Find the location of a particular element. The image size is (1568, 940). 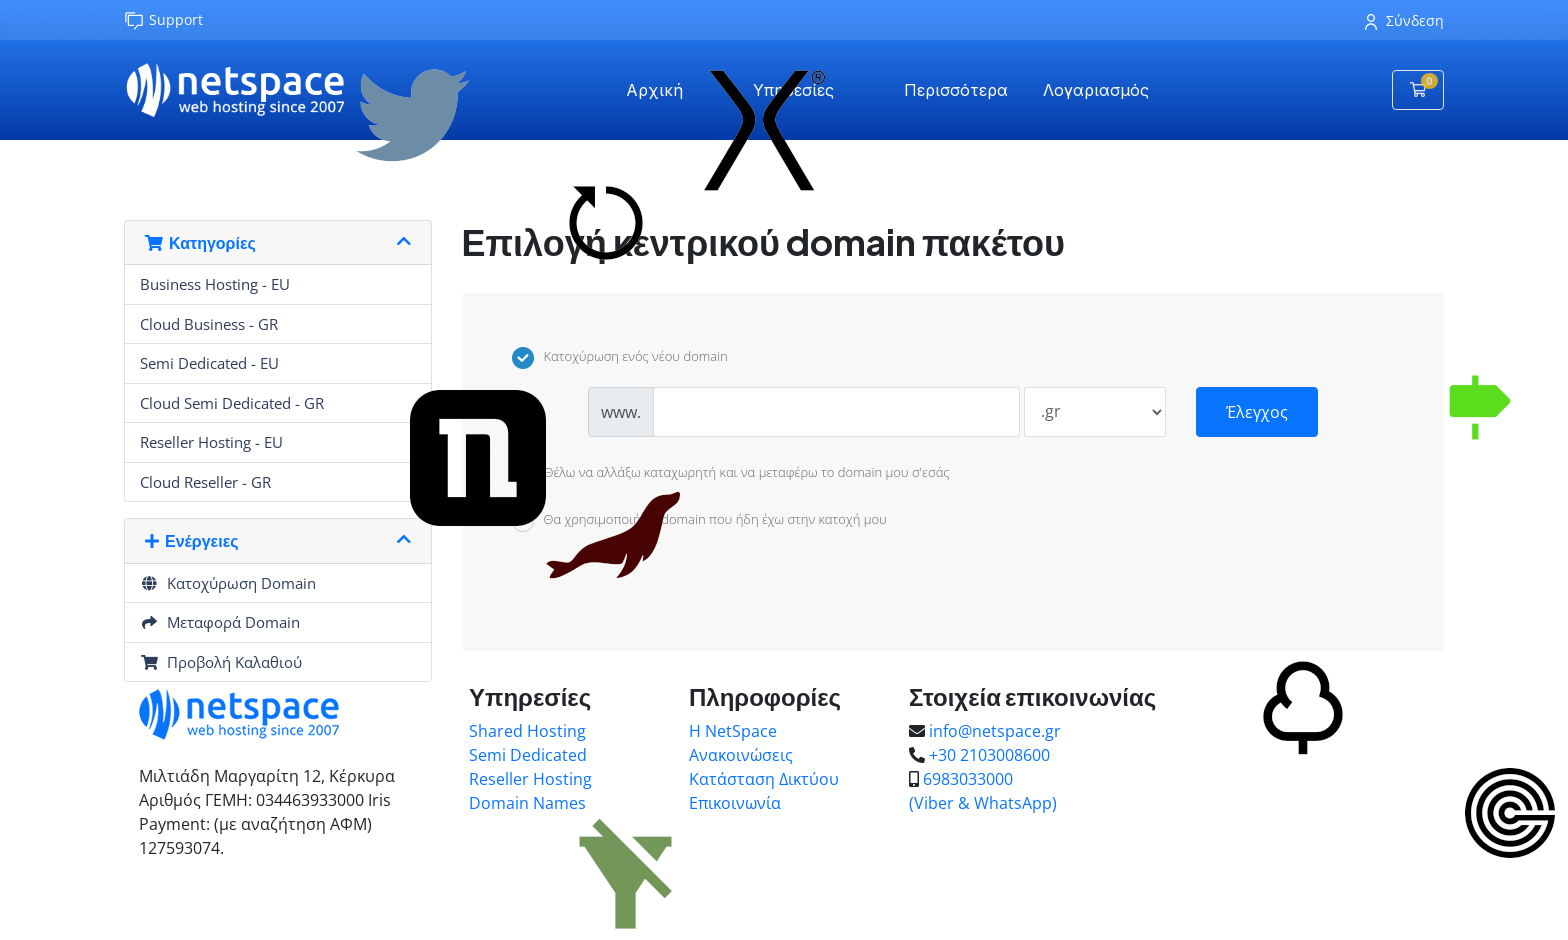

mariadb database service is located at coordinates (613, 535).